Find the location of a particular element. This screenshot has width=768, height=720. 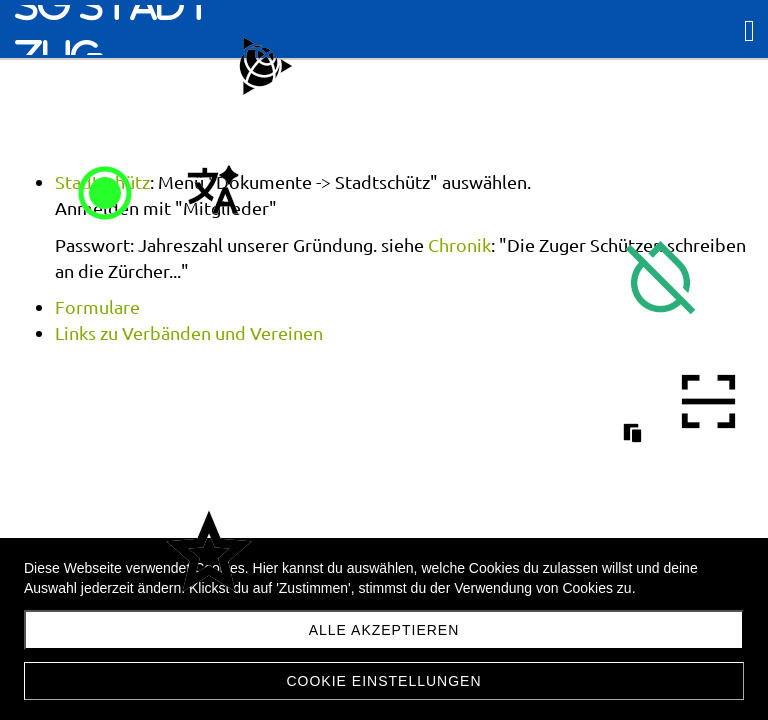

disable blur effect is located at coordinates (660, 279).